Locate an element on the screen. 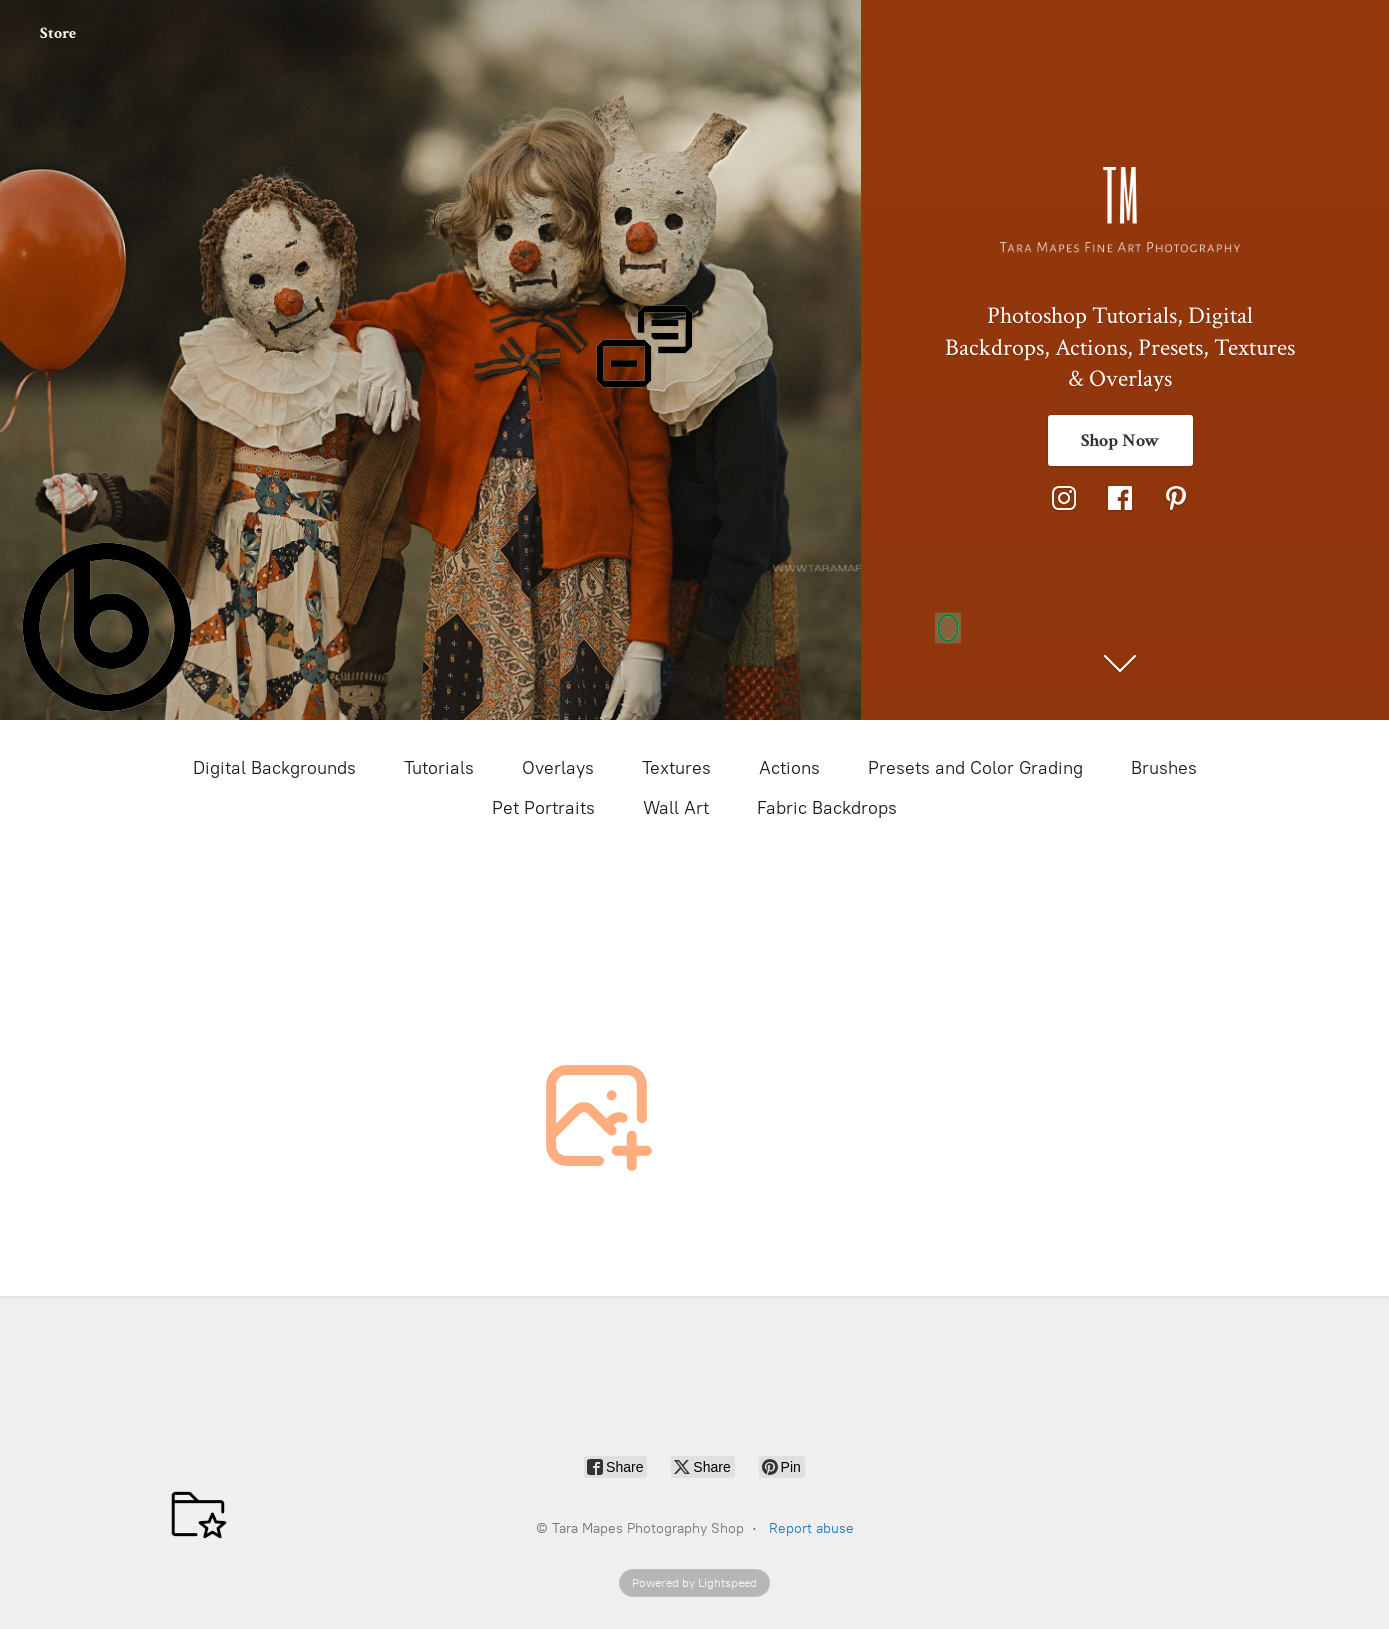  represents the number zero in a numeric input or display is located at coordinates (948, 628).